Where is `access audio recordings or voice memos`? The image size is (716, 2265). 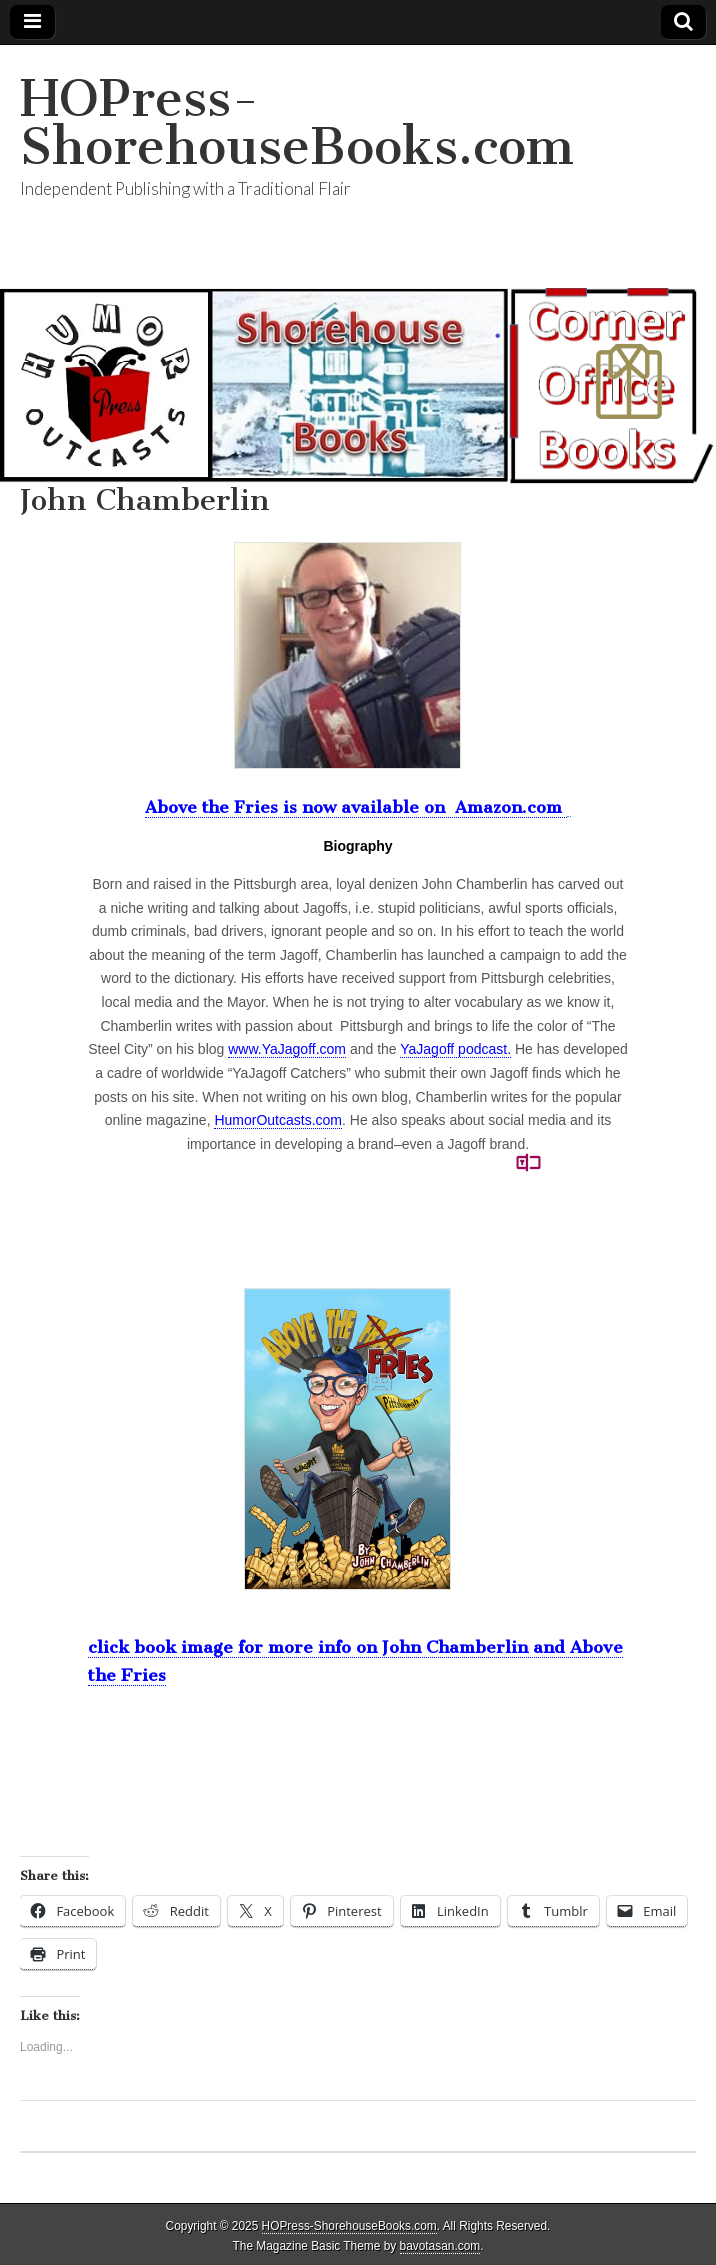
access audio recordings or voice memos is located at coordinates (380, 1382).